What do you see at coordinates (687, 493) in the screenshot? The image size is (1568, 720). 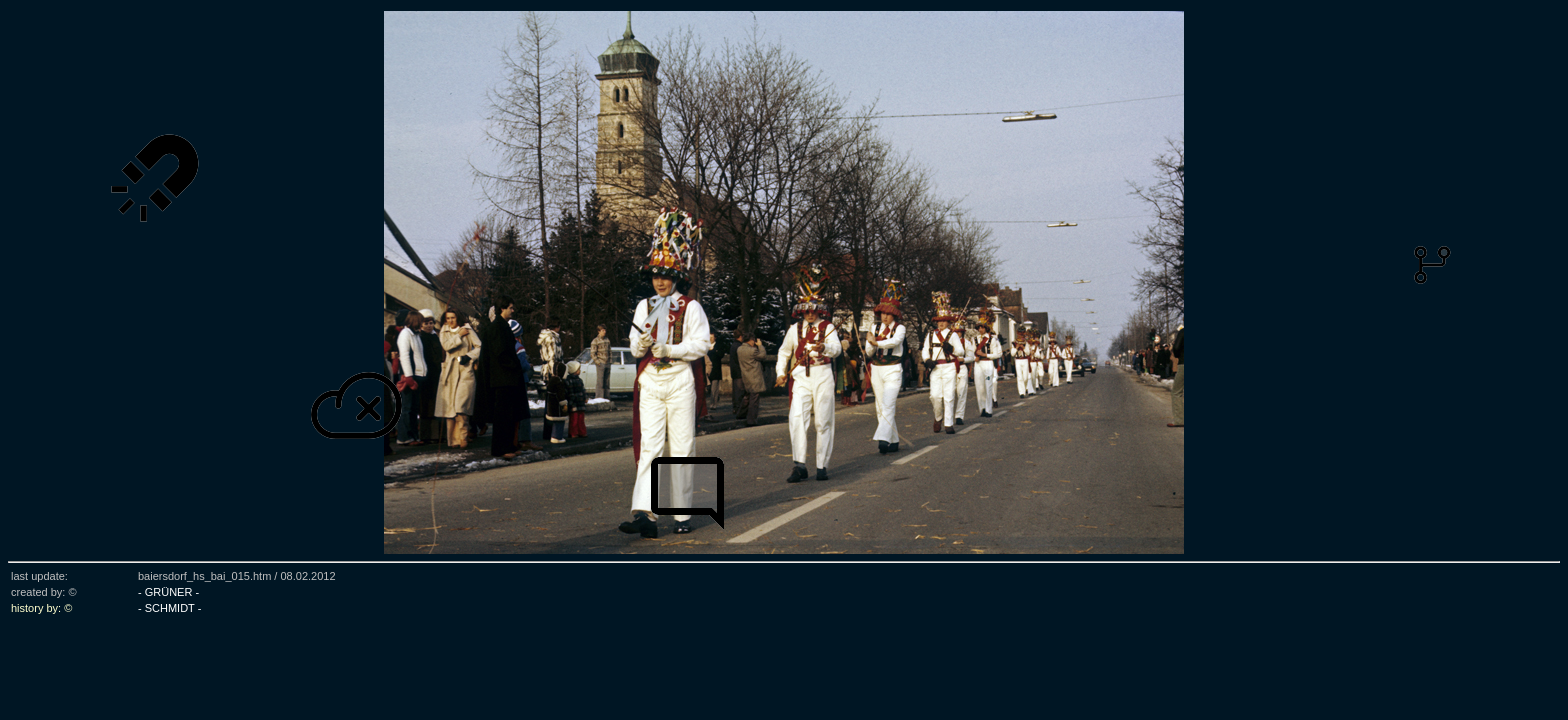 I see `open comments or discussion` at bounding box center [687, 493].